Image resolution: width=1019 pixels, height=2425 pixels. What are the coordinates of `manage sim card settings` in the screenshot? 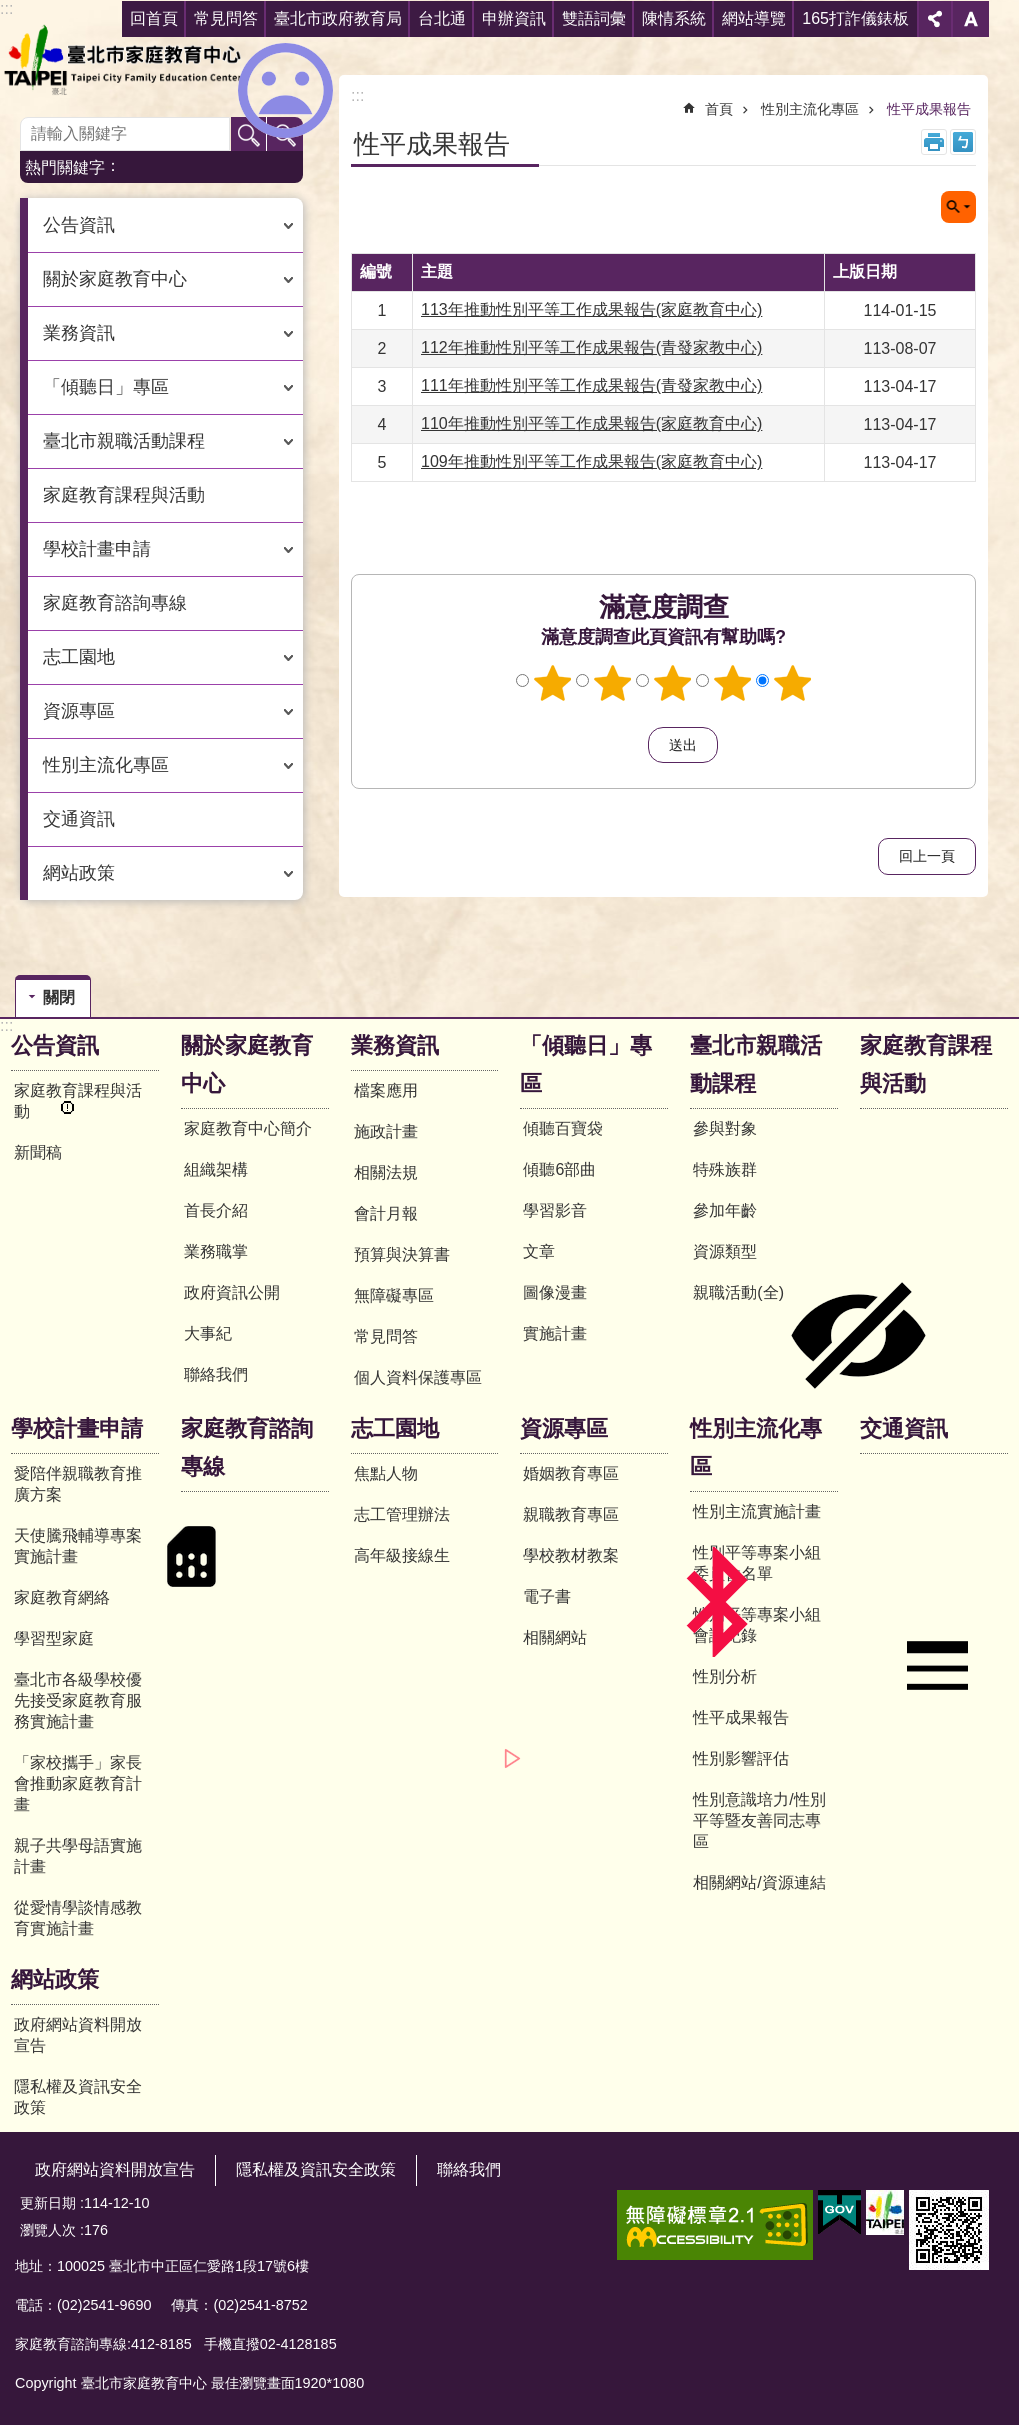 It's located at (191, 1556).